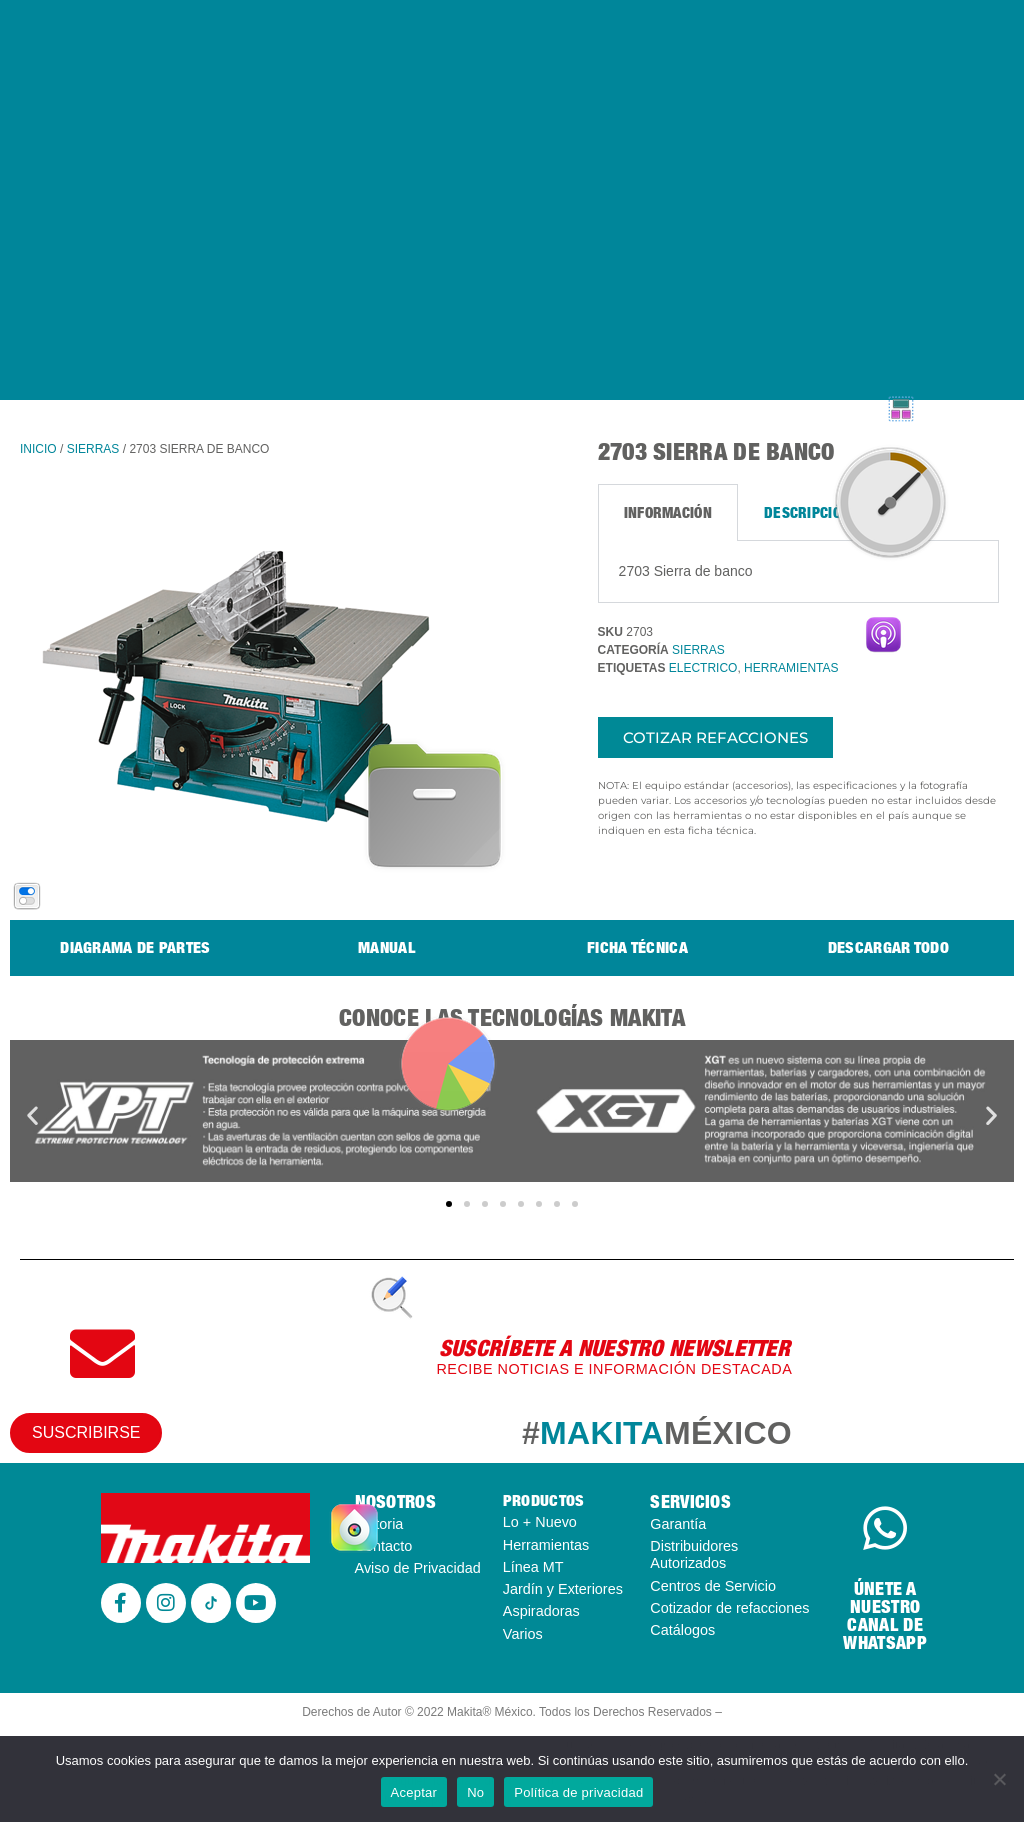  What do you see at coordinates (448, 1064) in the screenshot?
I see `open disk usage analyzer` at bounding box center [448, 1064].